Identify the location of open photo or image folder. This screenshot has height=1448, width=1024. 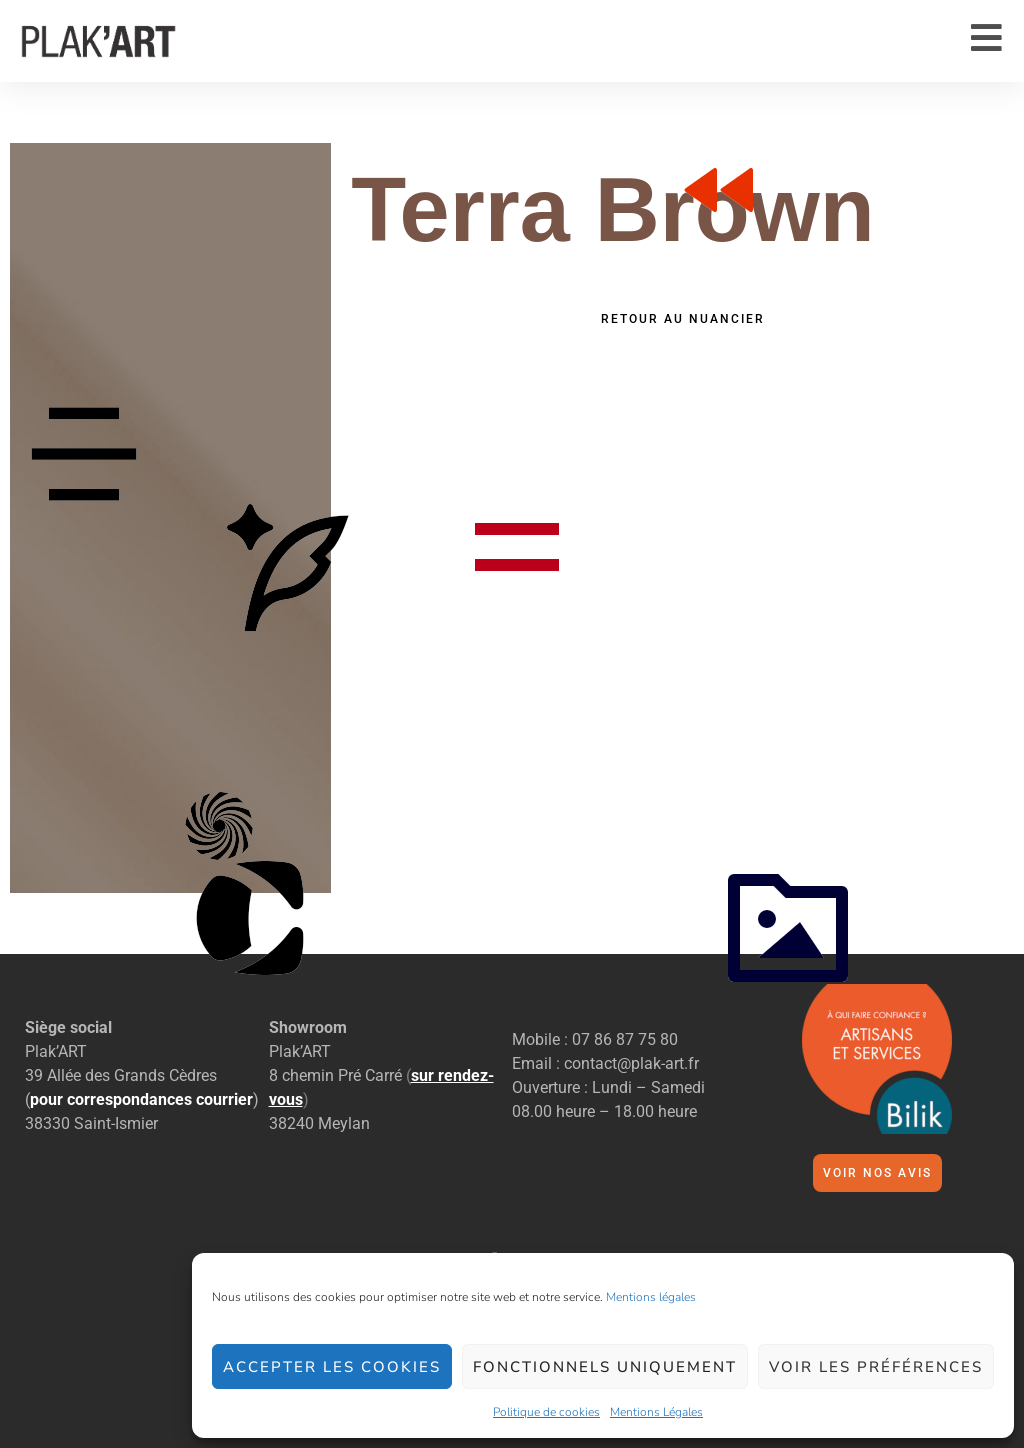
(788, 928).